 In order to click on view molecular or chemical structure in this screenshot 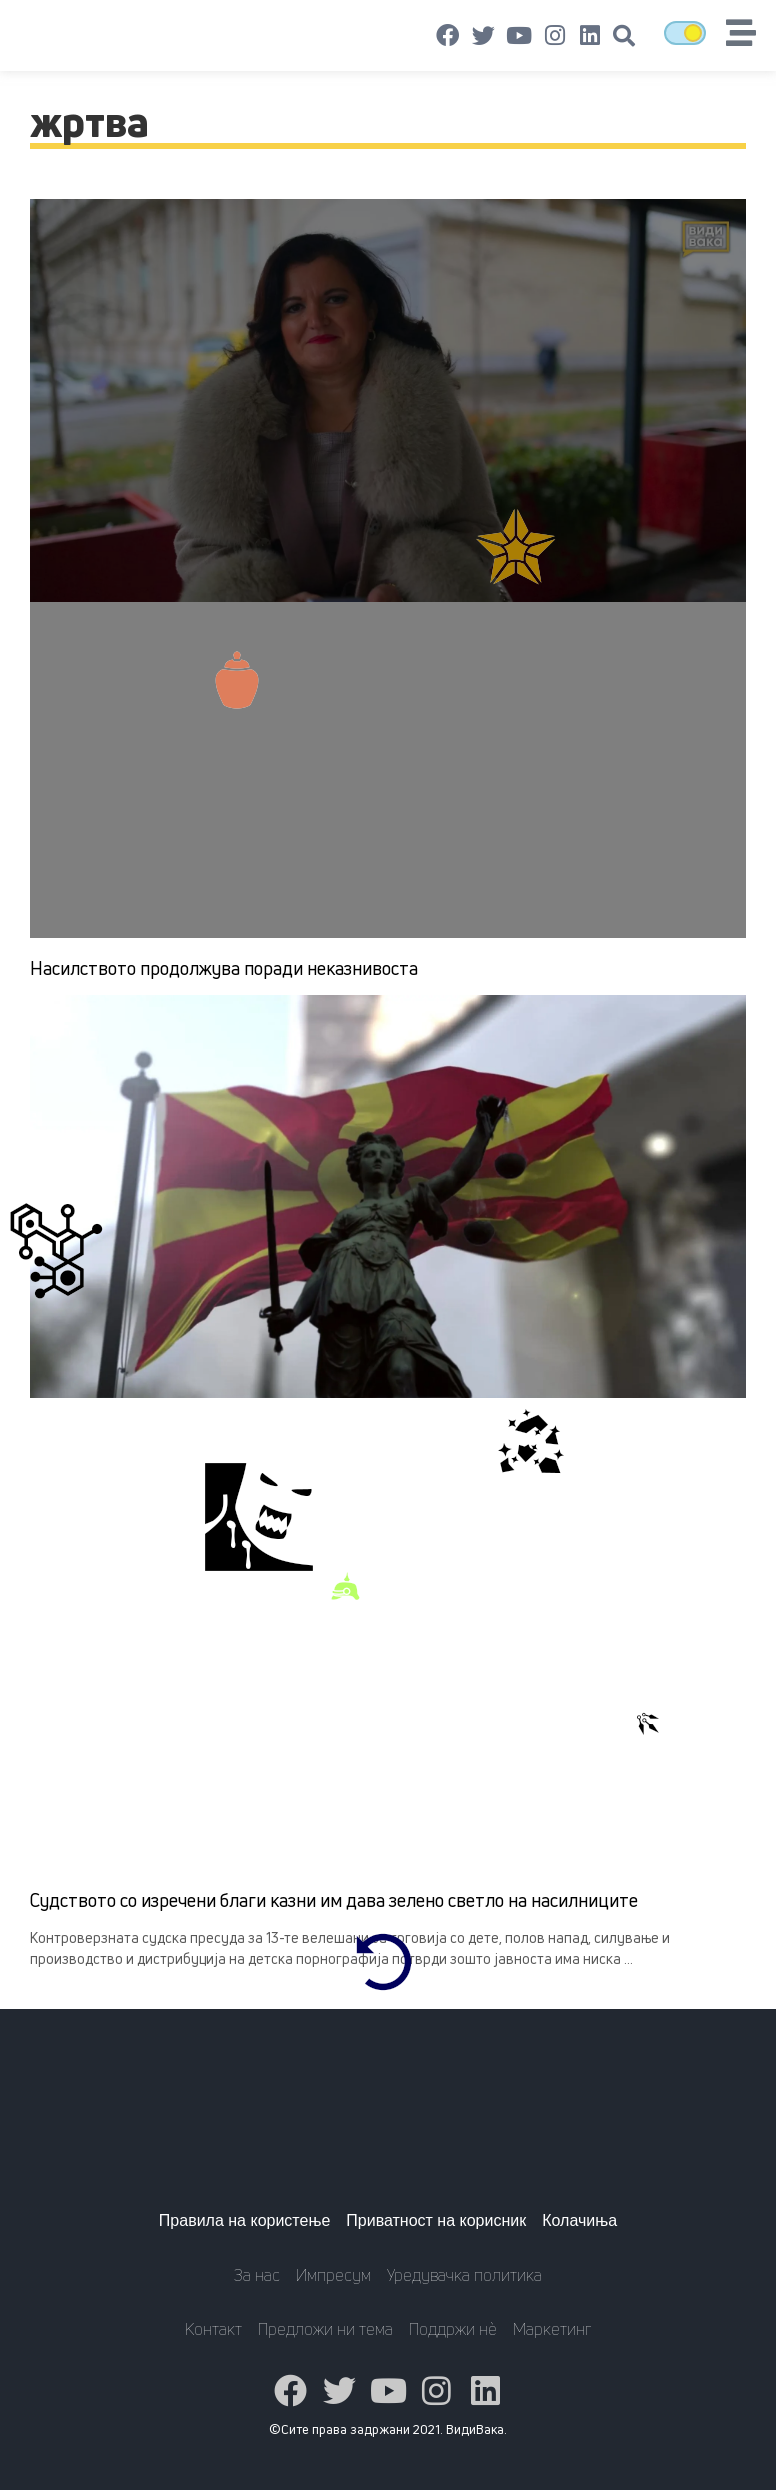, I will do `click(56, 1251)`.